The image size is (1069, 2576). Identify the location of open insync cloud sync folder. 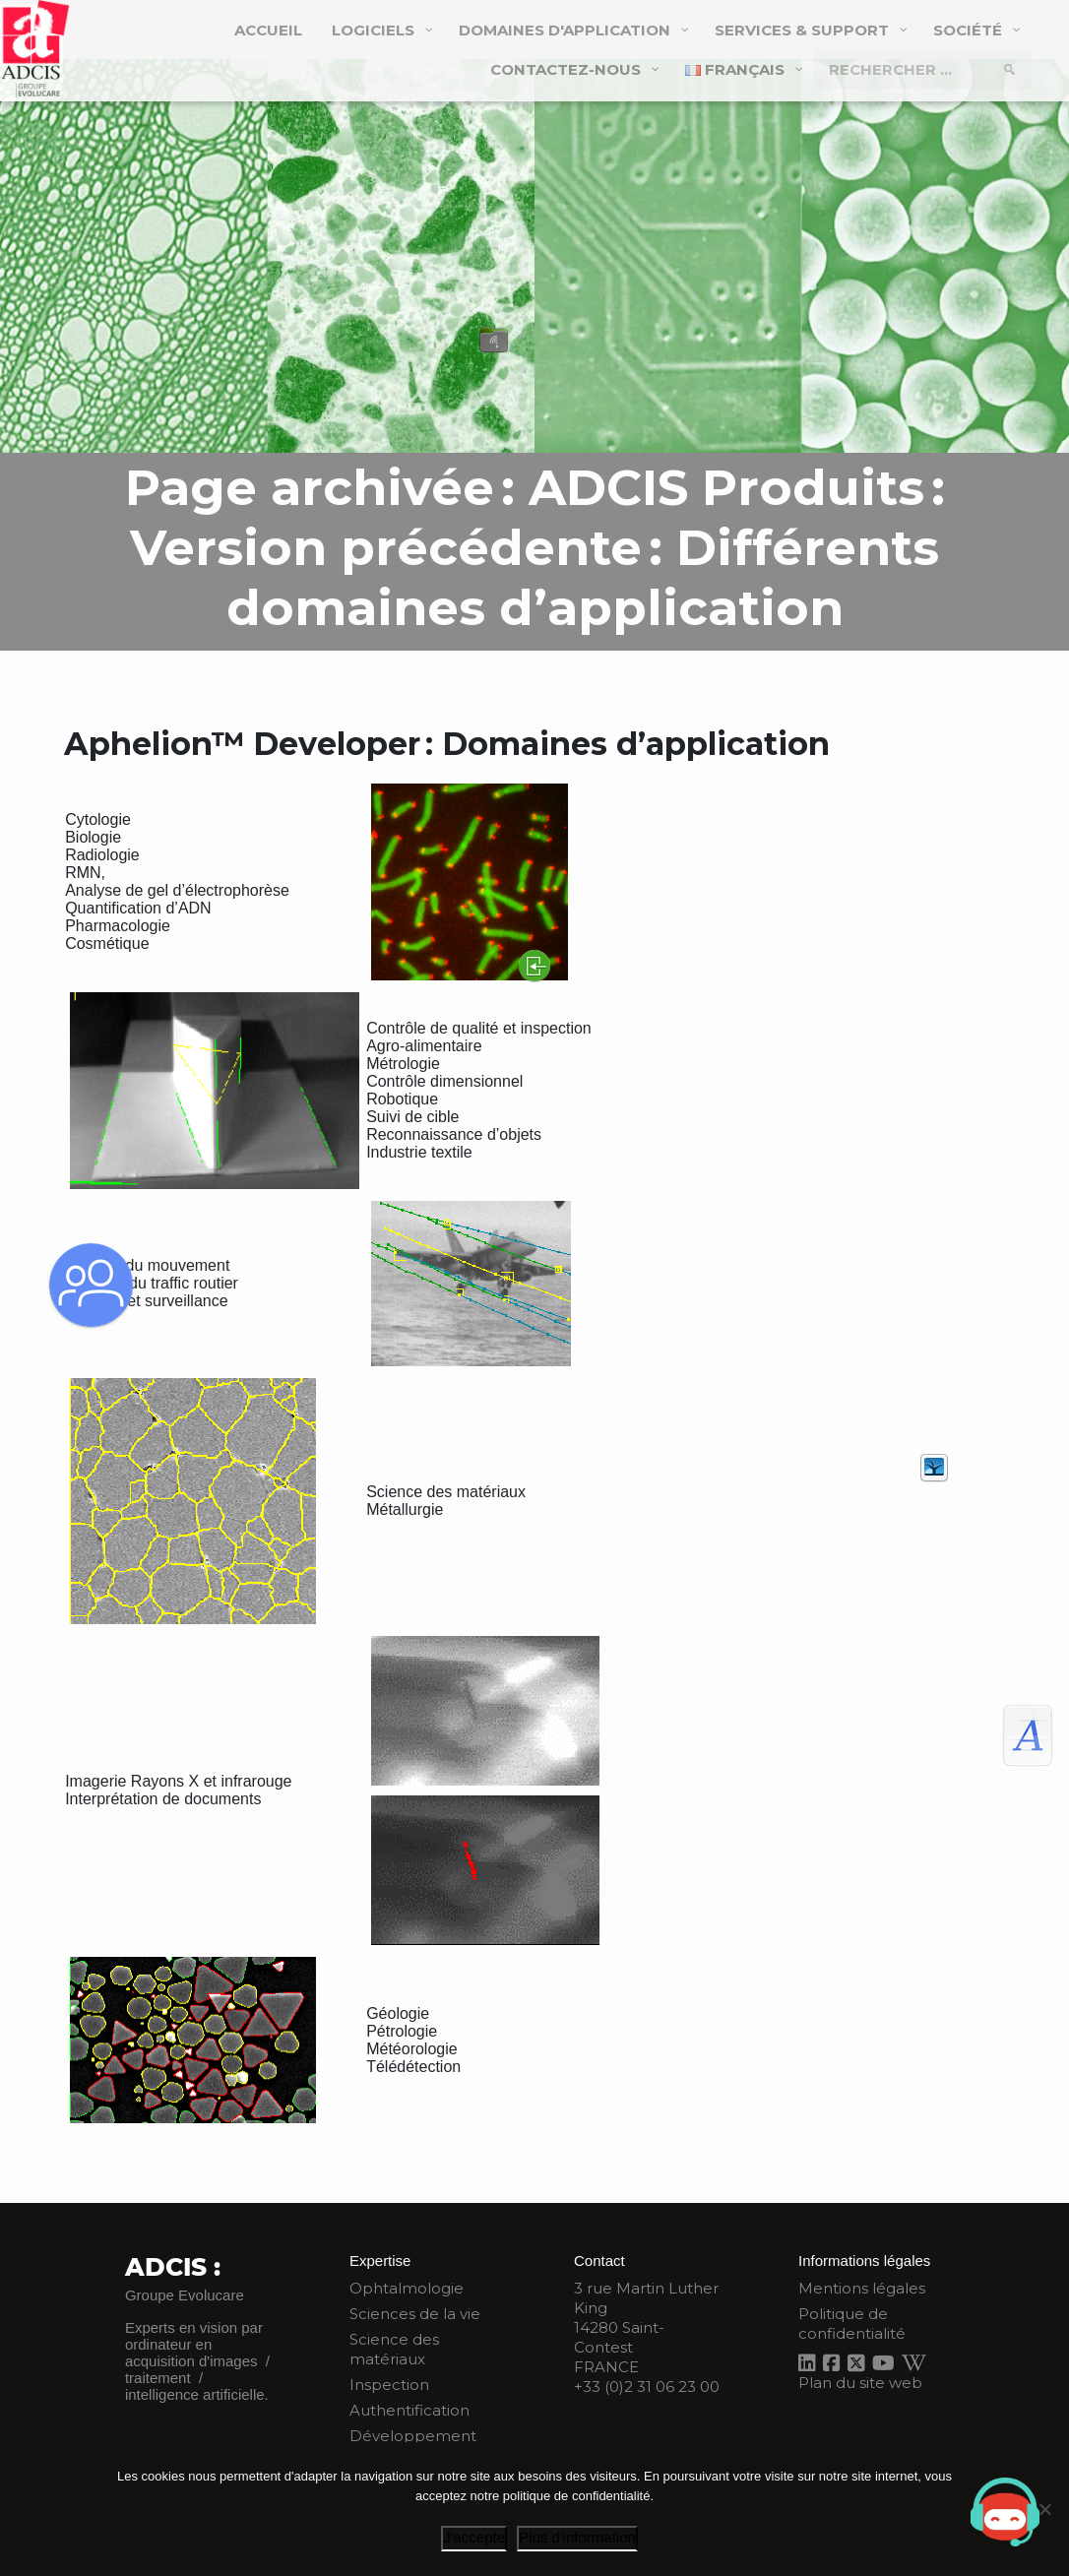
(493, 339).